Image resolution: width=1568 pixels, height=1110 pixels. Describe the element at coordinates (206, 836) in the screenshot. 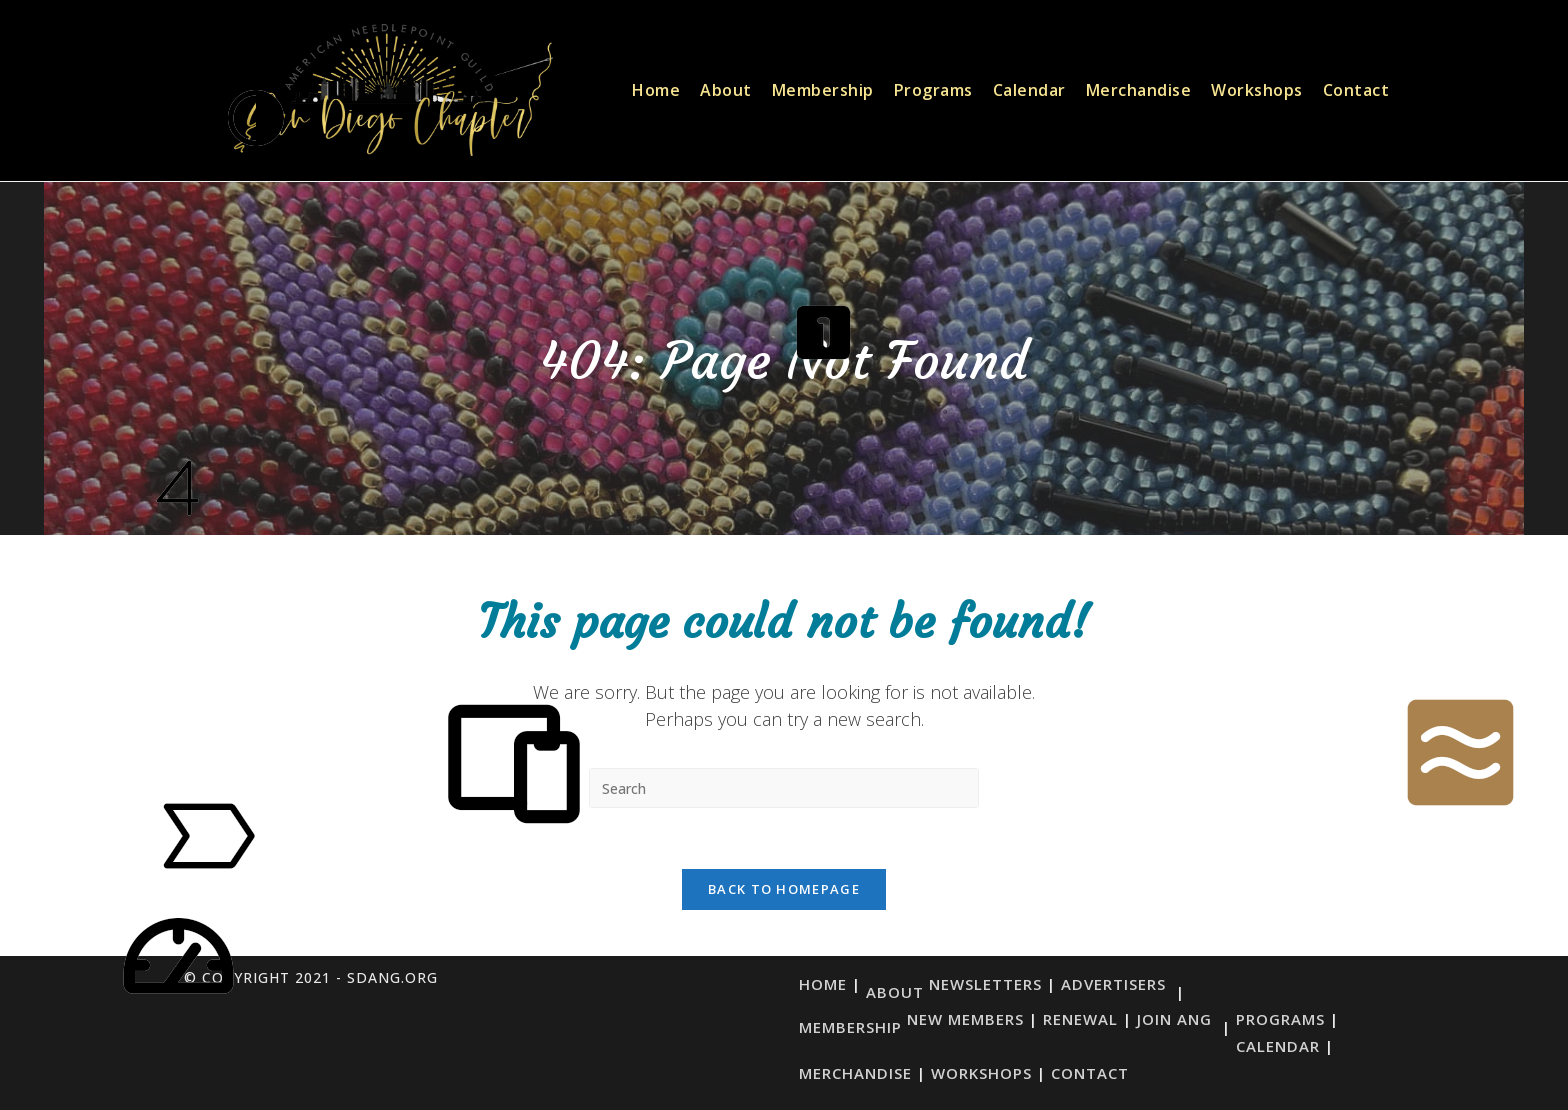

I see `add a tag or label to an item` at that location.